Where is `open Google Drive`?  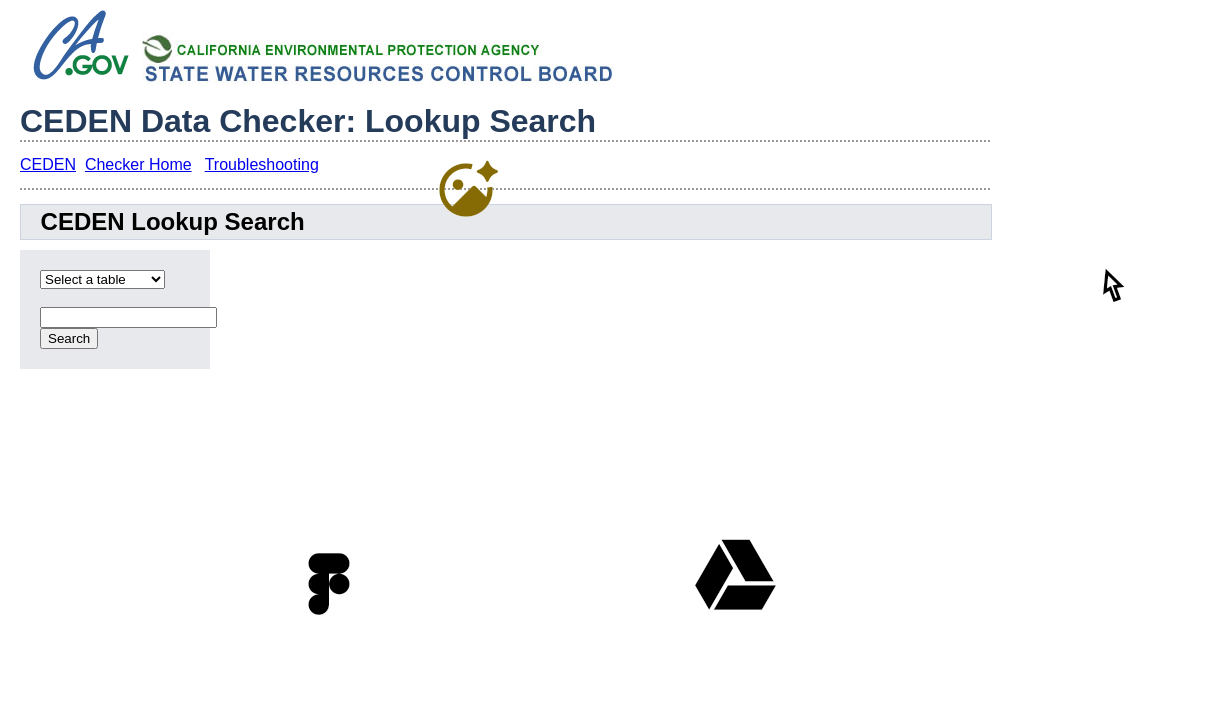 open Google Drive is located at coordinates (735, 575).